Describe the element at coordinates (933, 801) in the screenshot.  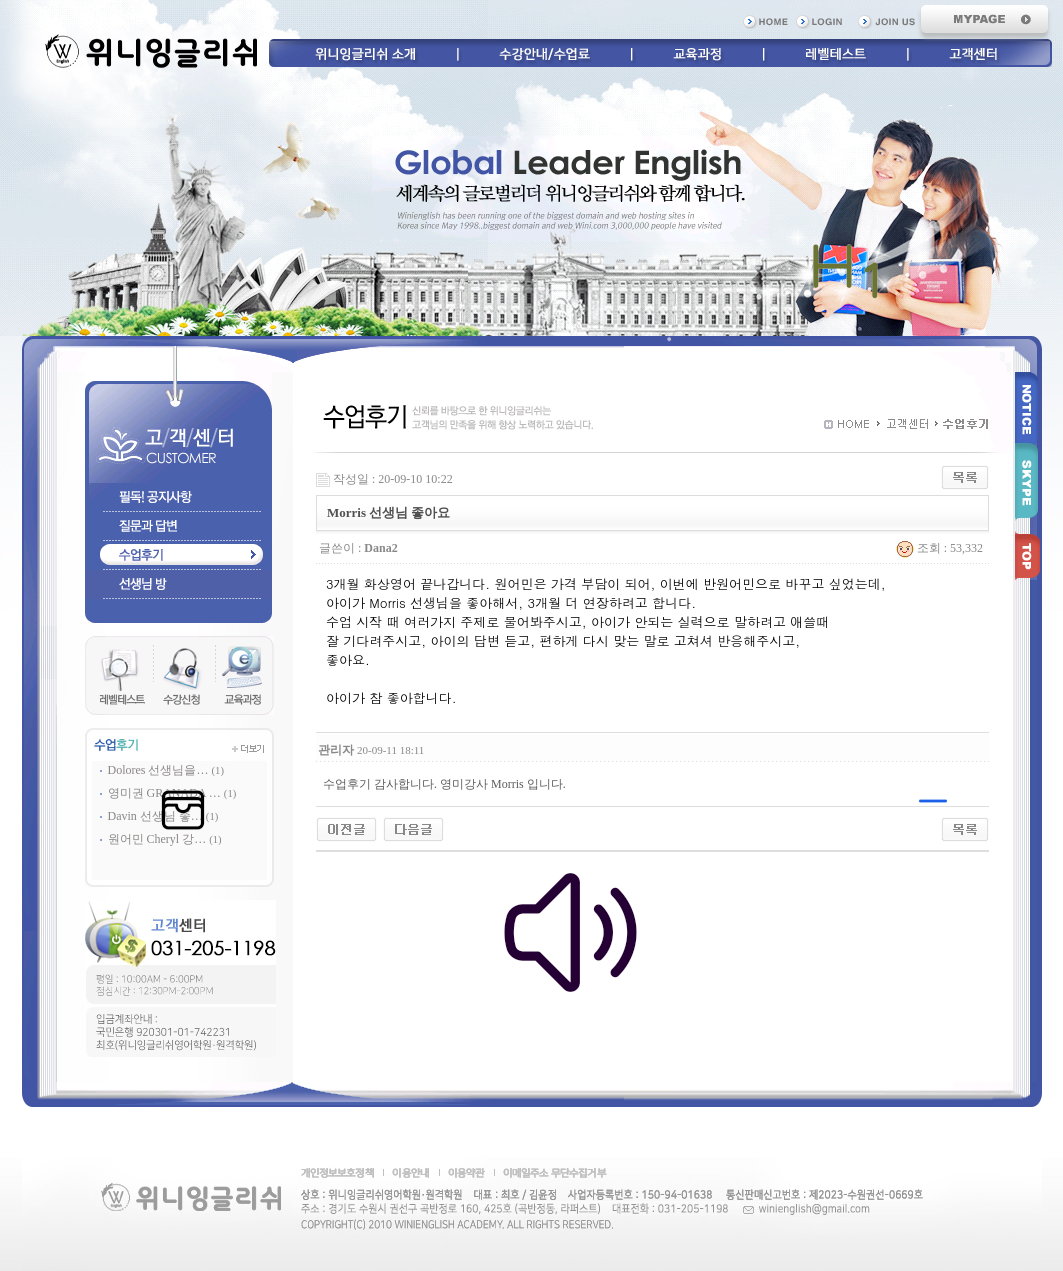
I see `decrease quantity or value` at that location.